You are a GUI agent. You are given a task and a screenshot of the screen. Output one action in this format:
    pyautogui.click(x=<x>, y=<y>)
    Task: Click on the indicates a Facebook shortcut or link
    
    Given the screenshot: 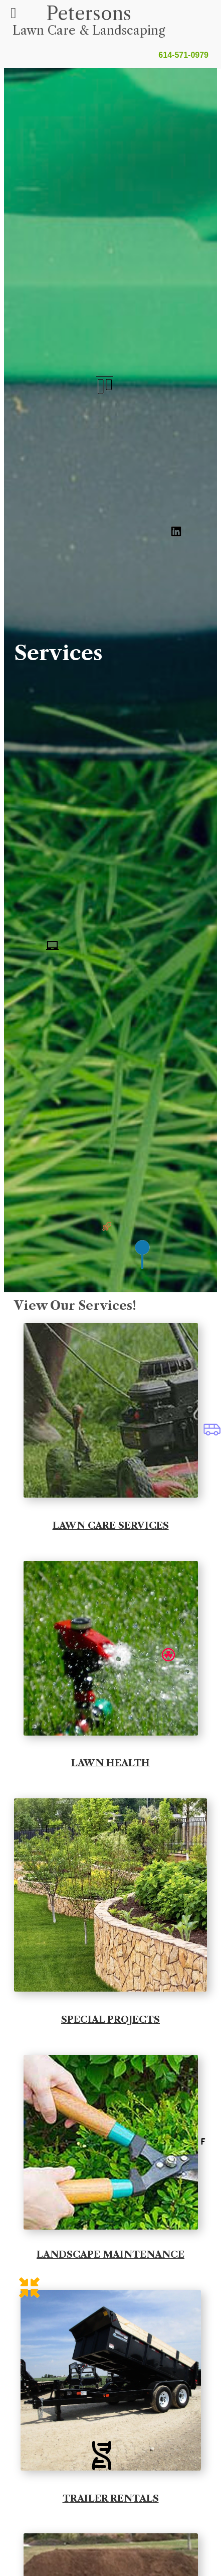 What is the action you would take?
    pyautogui.click(x=203, y=2141)
    